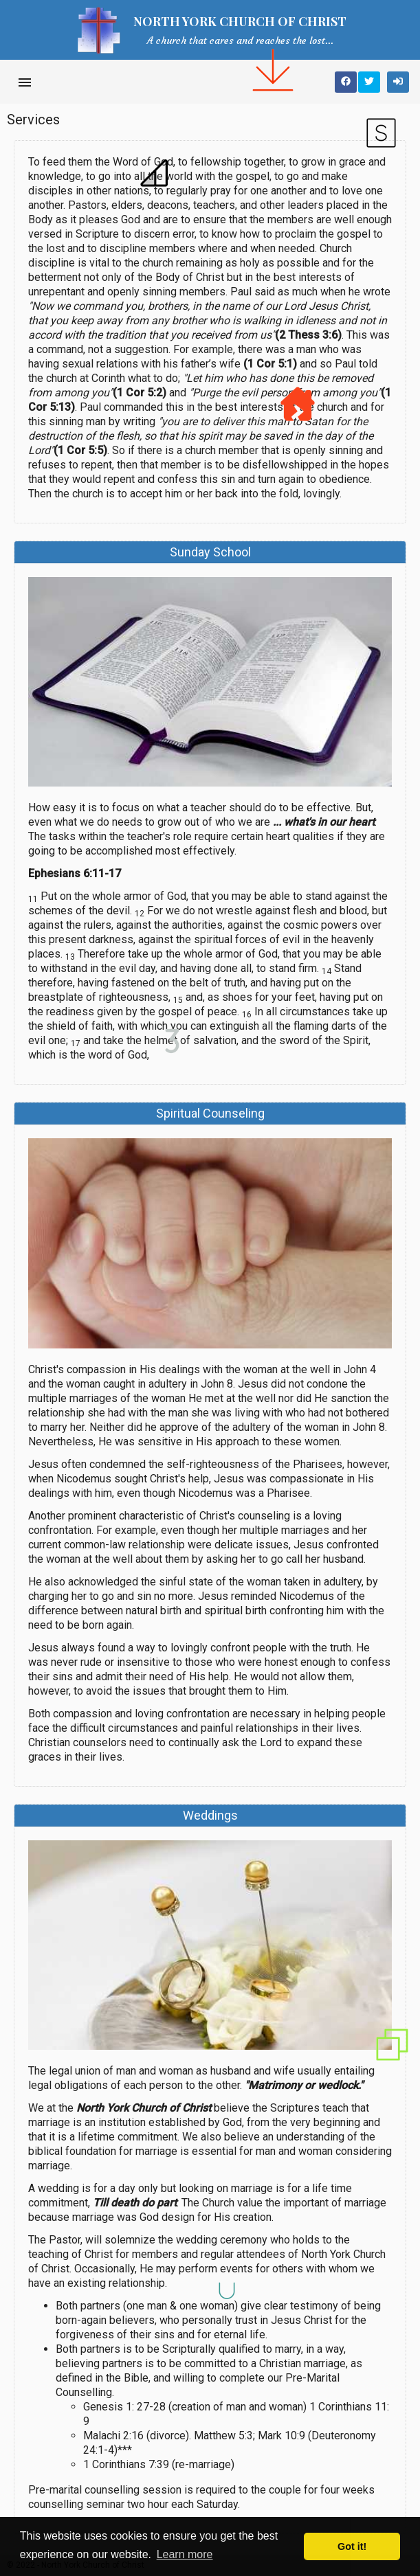 Image resolution: width=420 pixels, height=2576 pixels. What do you see at coordinates (172, 1041) in the screenshot?
I see `indicates step three in a multi-step process` at bounding box center [172, 1041].